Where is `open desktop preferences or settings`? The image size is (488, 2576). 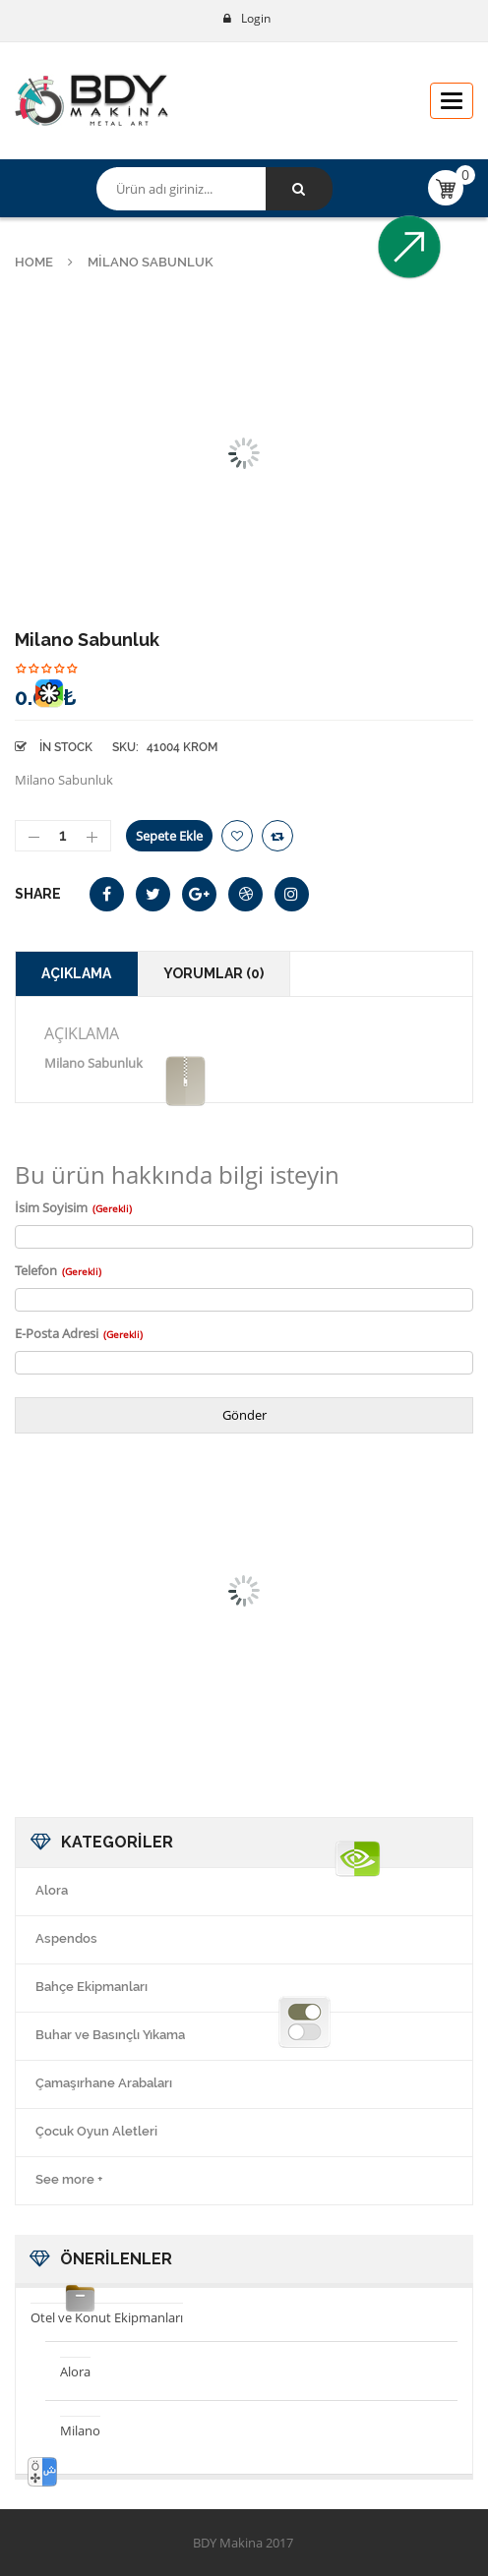 open desktop preferences or settings is located at coordinates (304, 2021).